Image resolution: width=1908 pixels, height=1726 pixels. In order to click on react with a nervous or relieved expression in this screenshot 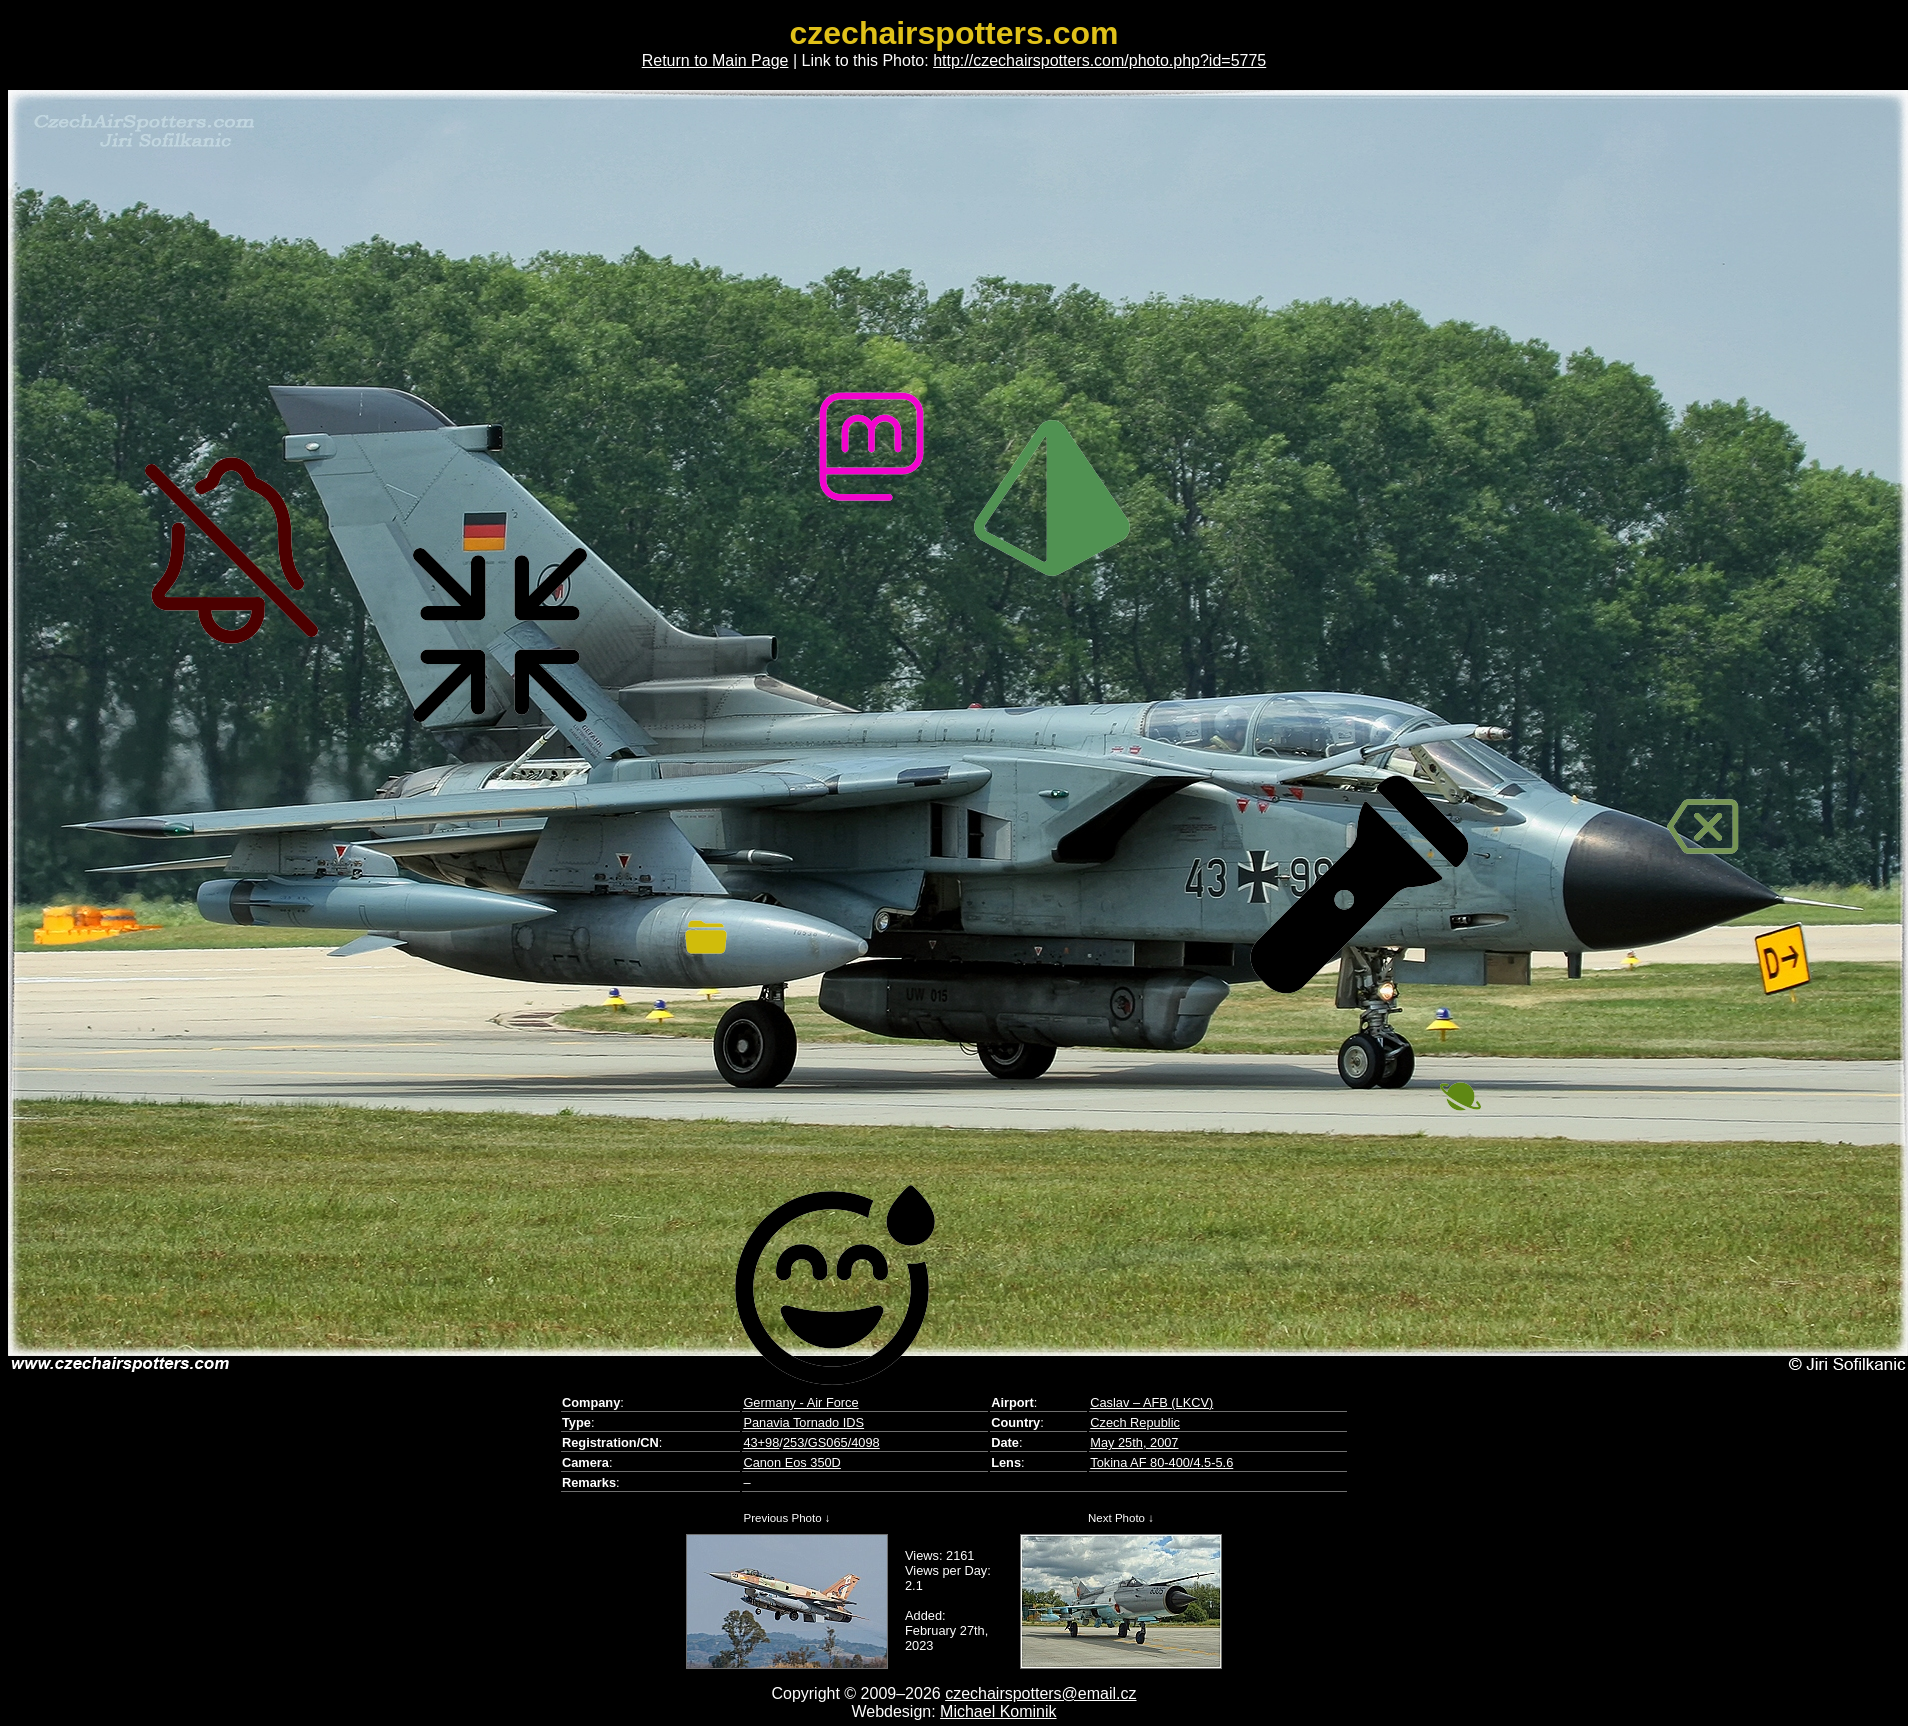, I will do `click(832, 1288)`.